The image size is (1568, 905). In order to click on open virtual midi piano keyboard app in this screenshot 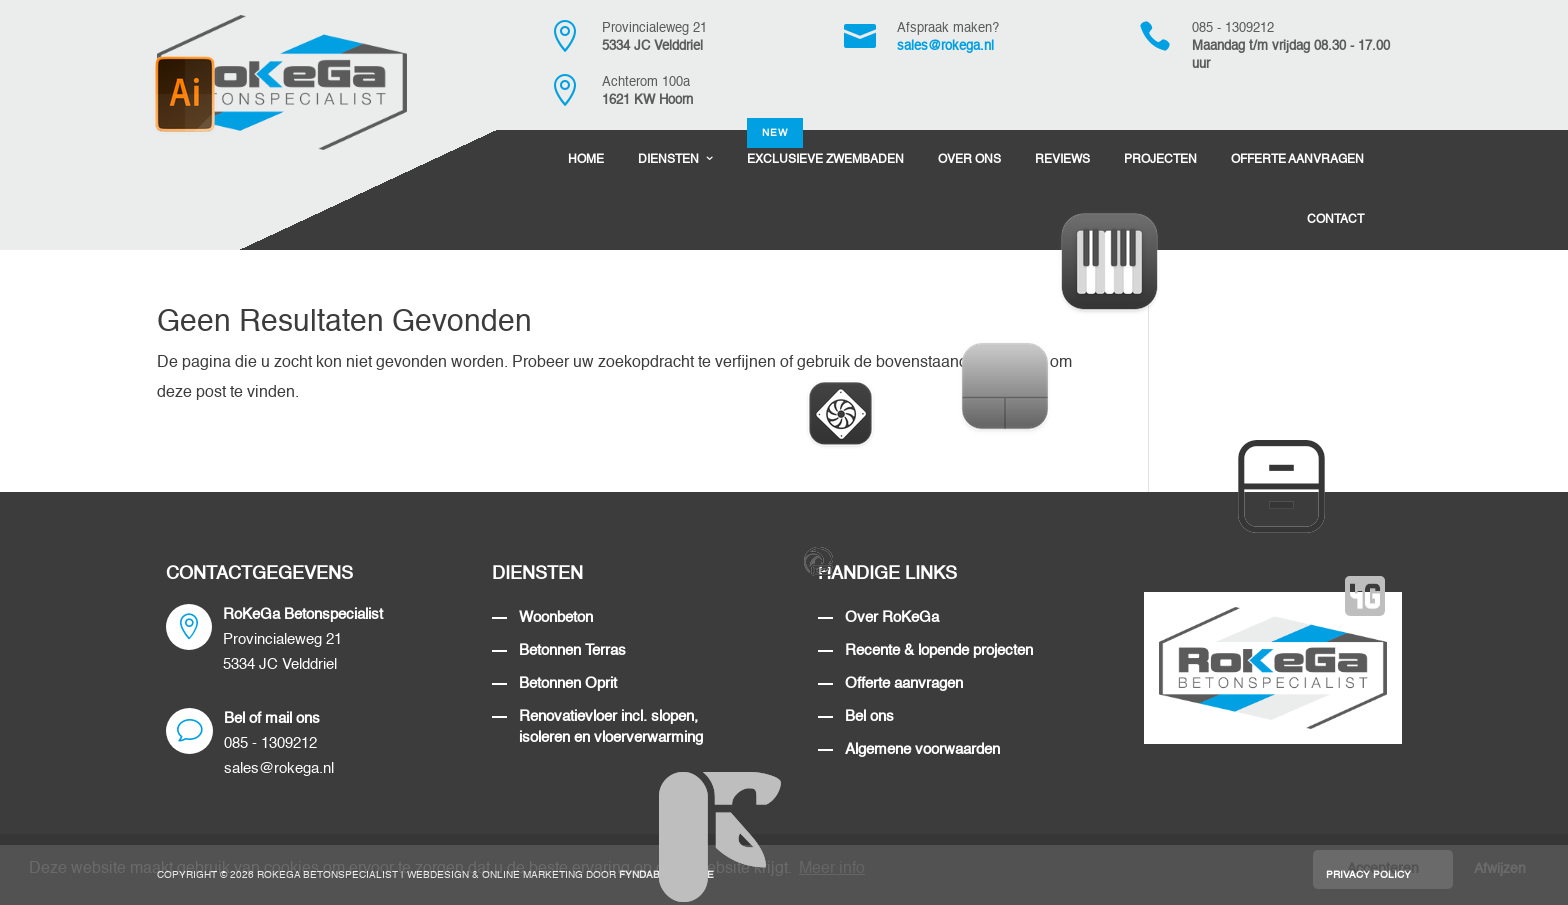, I will do `click(1109, 261)`.